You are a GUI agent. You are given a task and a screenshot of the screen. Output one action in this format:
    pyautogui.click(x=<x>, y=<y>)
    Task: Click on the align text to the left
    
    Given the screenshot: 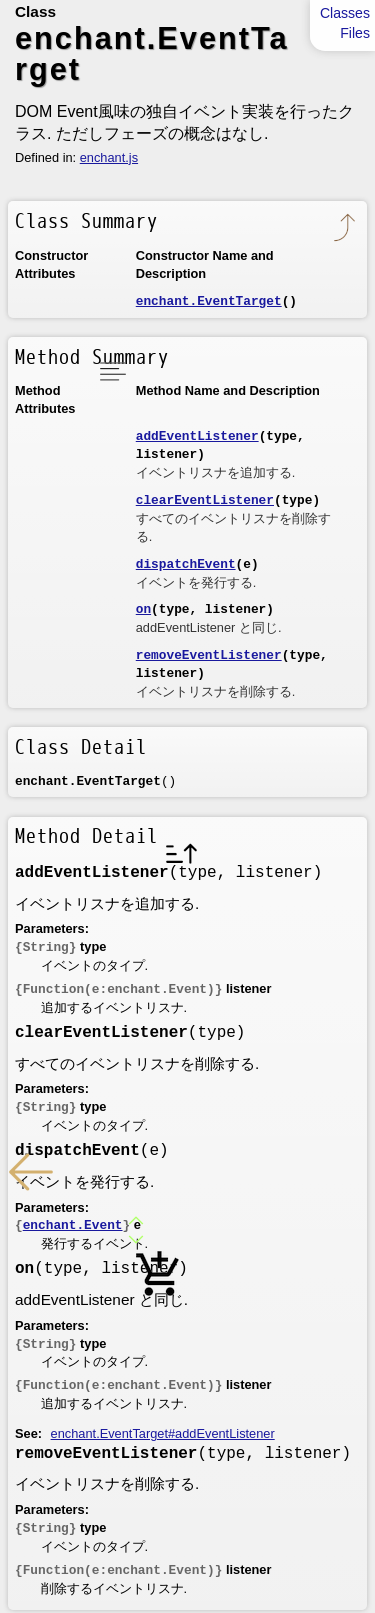 What is the action you would take?
    pyautogui.click(x=113, y=372)
    